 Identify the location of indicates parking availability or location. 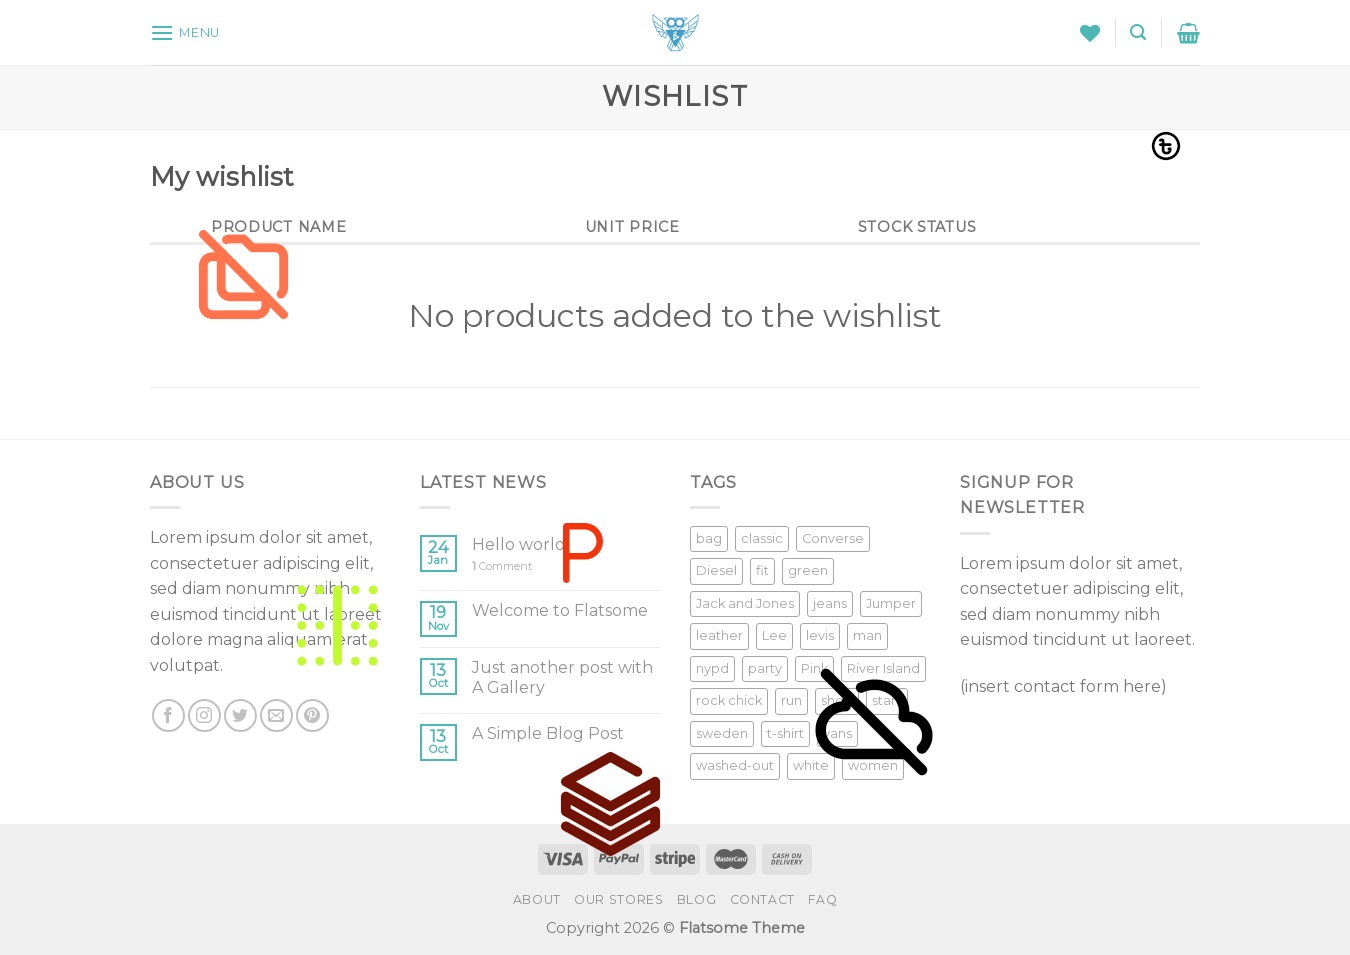
(583, 553).